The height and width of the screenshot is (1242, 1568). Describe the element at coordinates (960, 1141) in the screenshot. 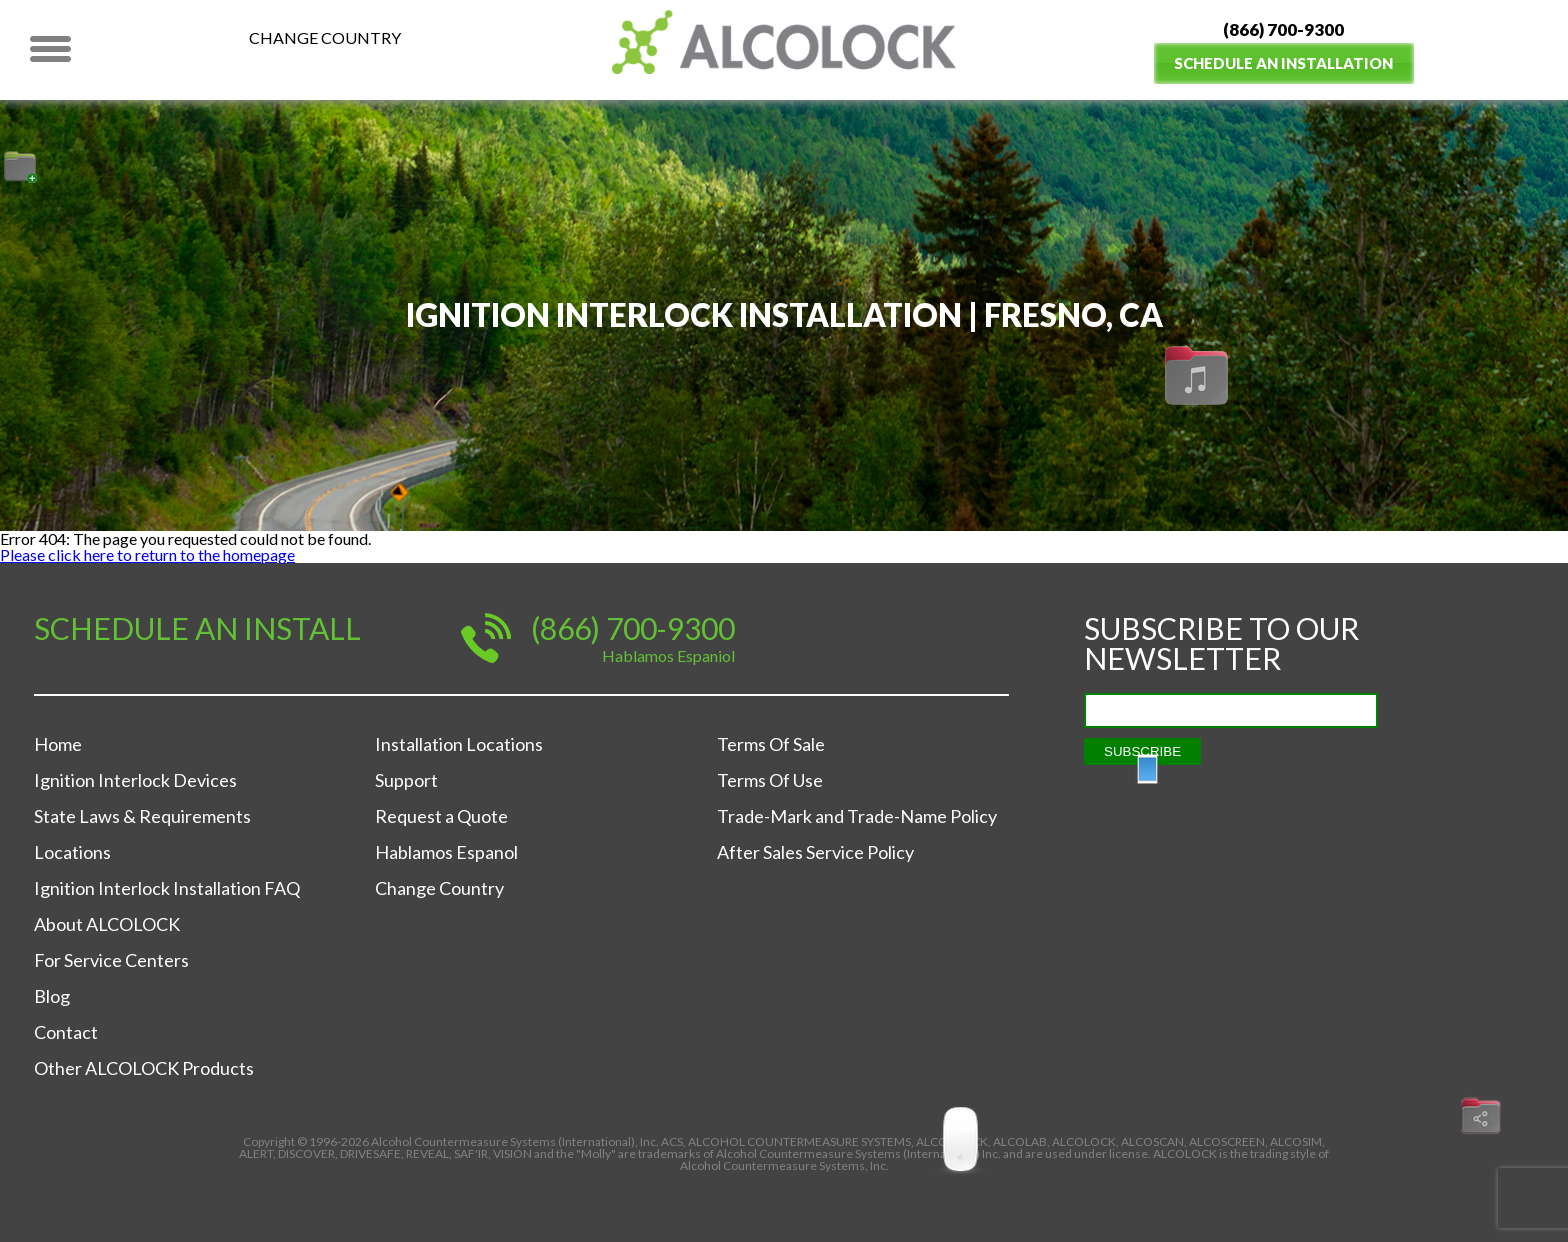

I see `bluetooth mouse connected` at that location.